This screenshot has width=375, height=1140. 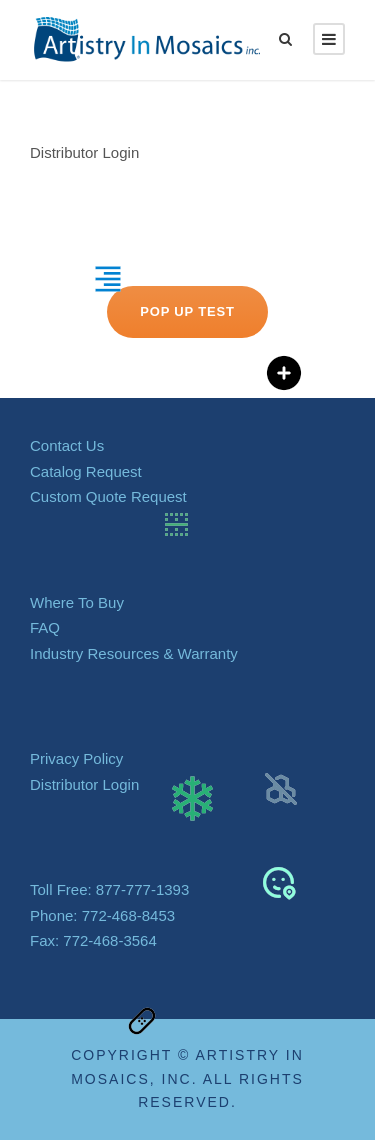 What do you see at coordinates (284, 373) in the screenshot?
I see `add a new item` at bounding box center [284, 373].